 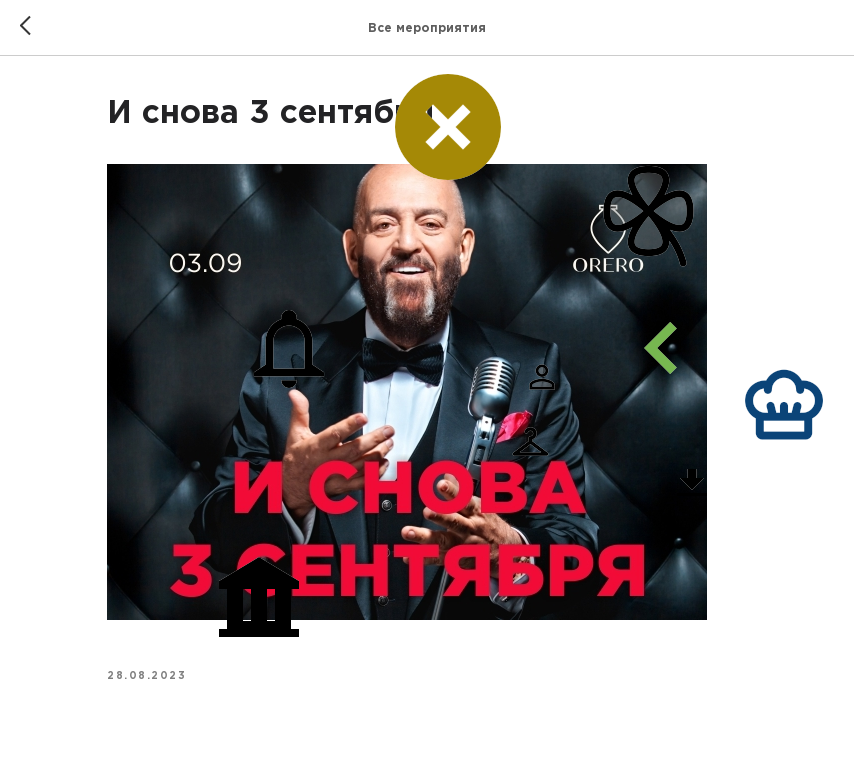 I want to click on close or dismiss a dialog, so click(x=448, y=127).